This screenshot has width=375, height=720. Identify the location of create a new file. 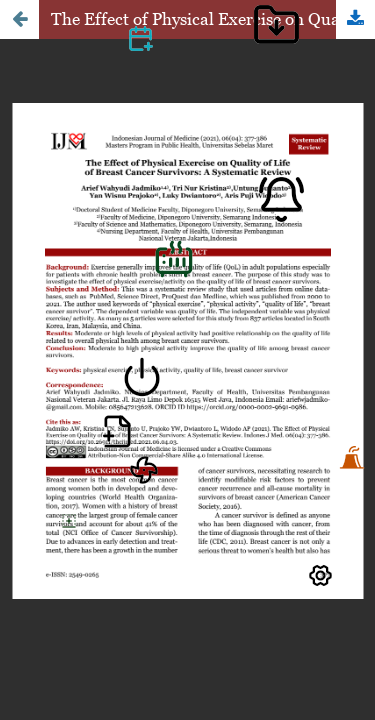
(117, 431).